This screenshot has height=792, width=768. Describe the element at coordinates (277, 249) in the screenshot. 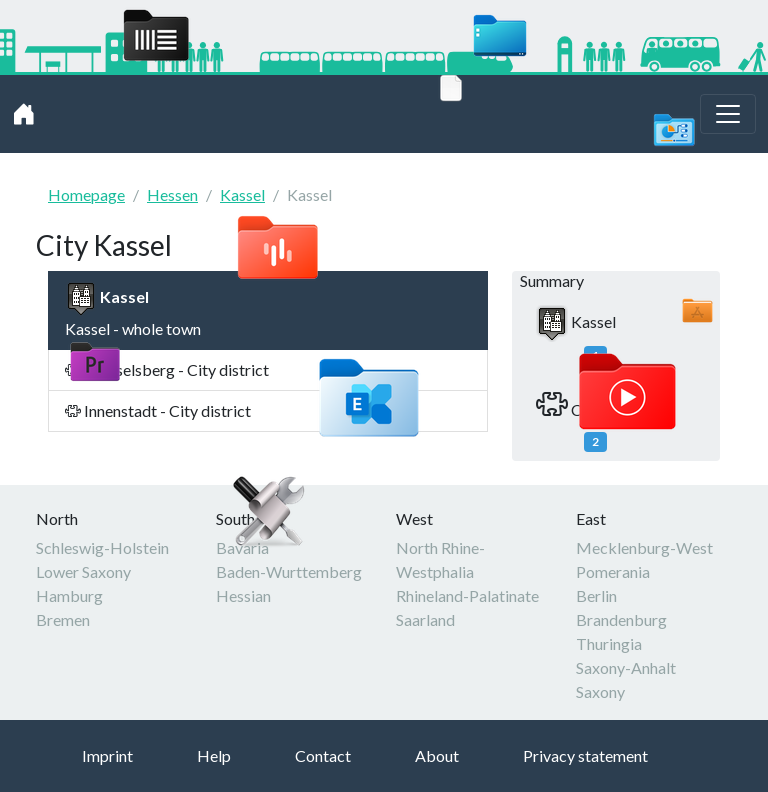

I see `open Wondershare EdrawInfo project files` at that location.